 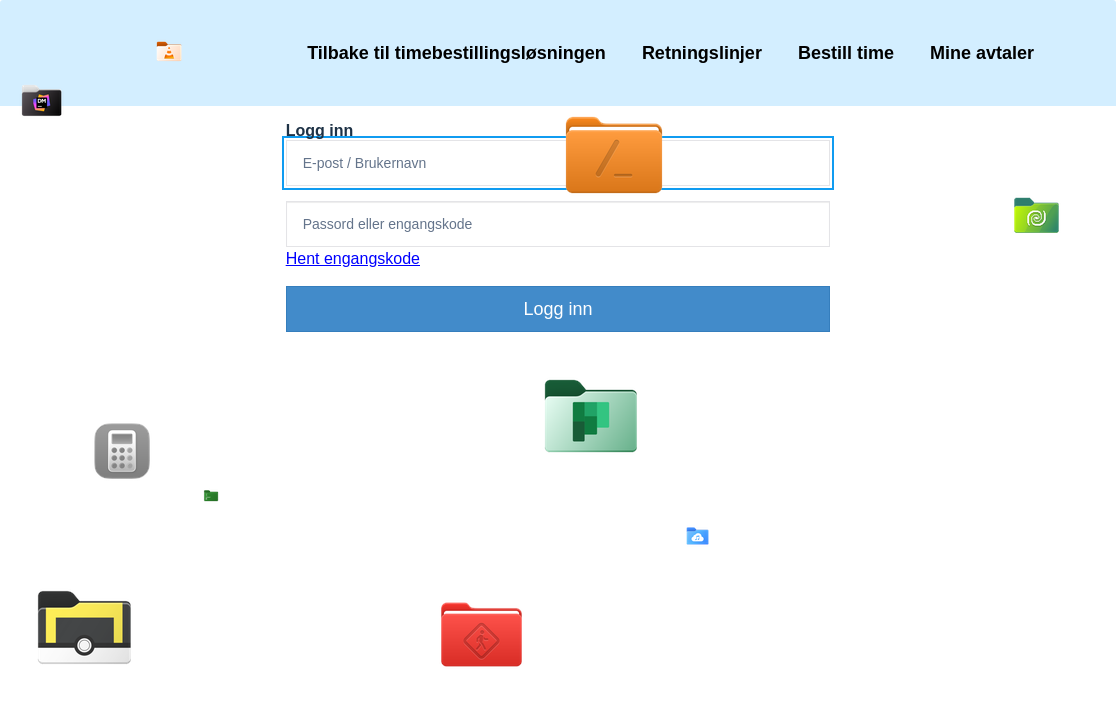 I want to click on open folder containing downloaded youtube audio files, so click(x=697, y=536).